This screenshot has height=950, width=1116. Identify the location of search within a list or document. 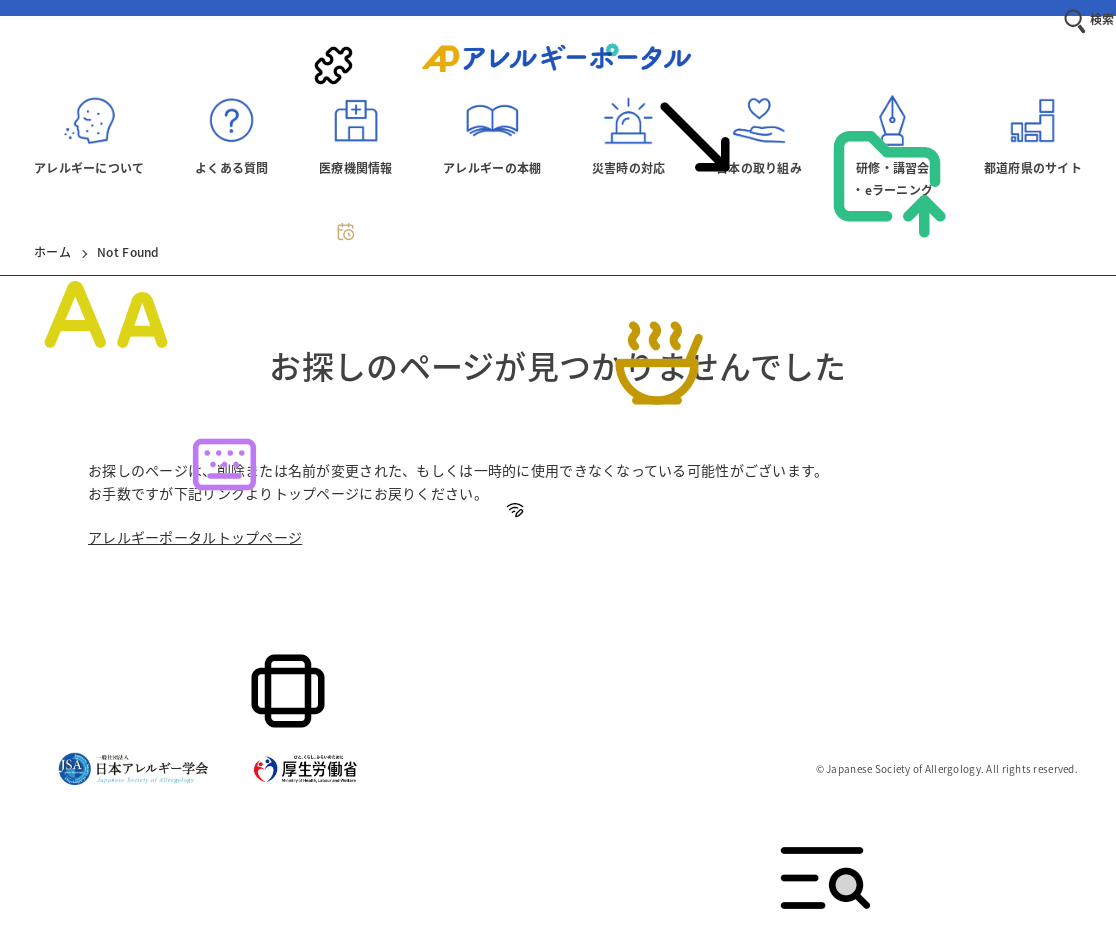
(822, 878).